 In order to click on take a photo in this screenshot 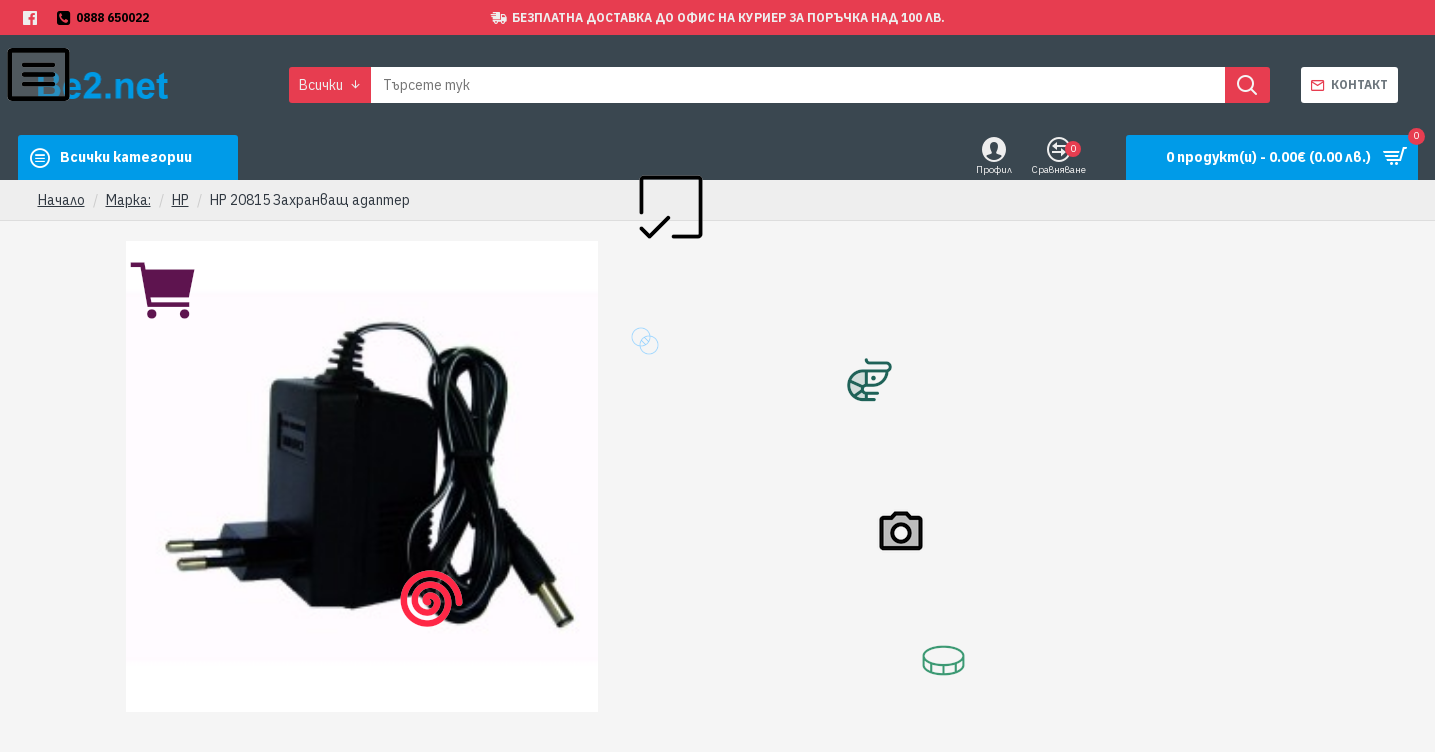, I will do `click(901, 533)`.